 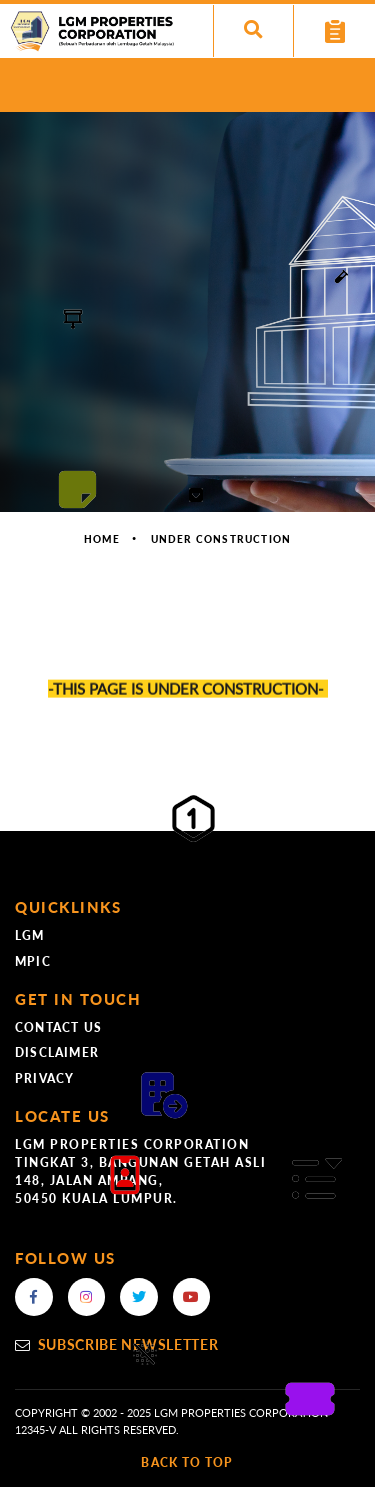 I want to click on disable blur effect, so click(x=145, y=1353).